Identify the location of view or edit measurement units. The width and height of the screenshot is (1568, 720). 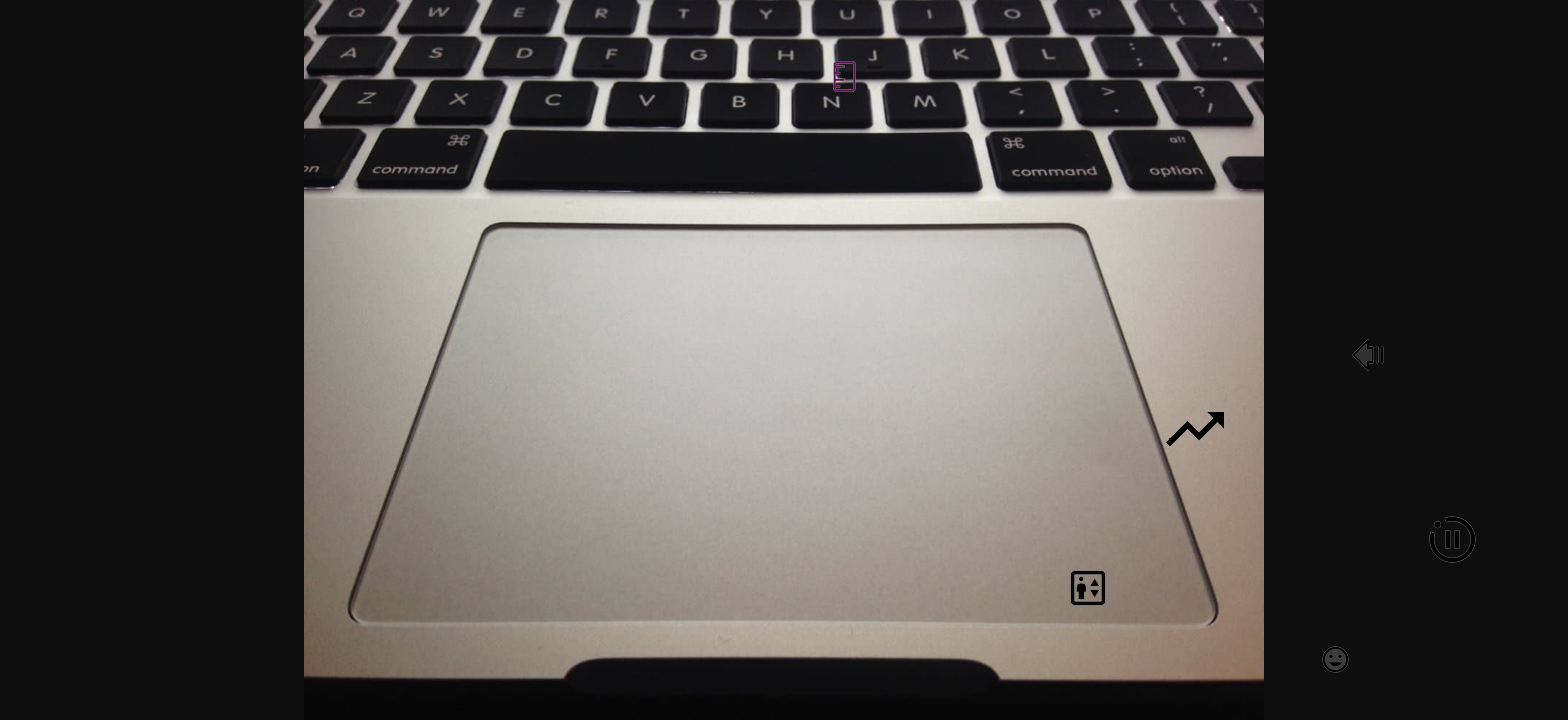
(844, 76).